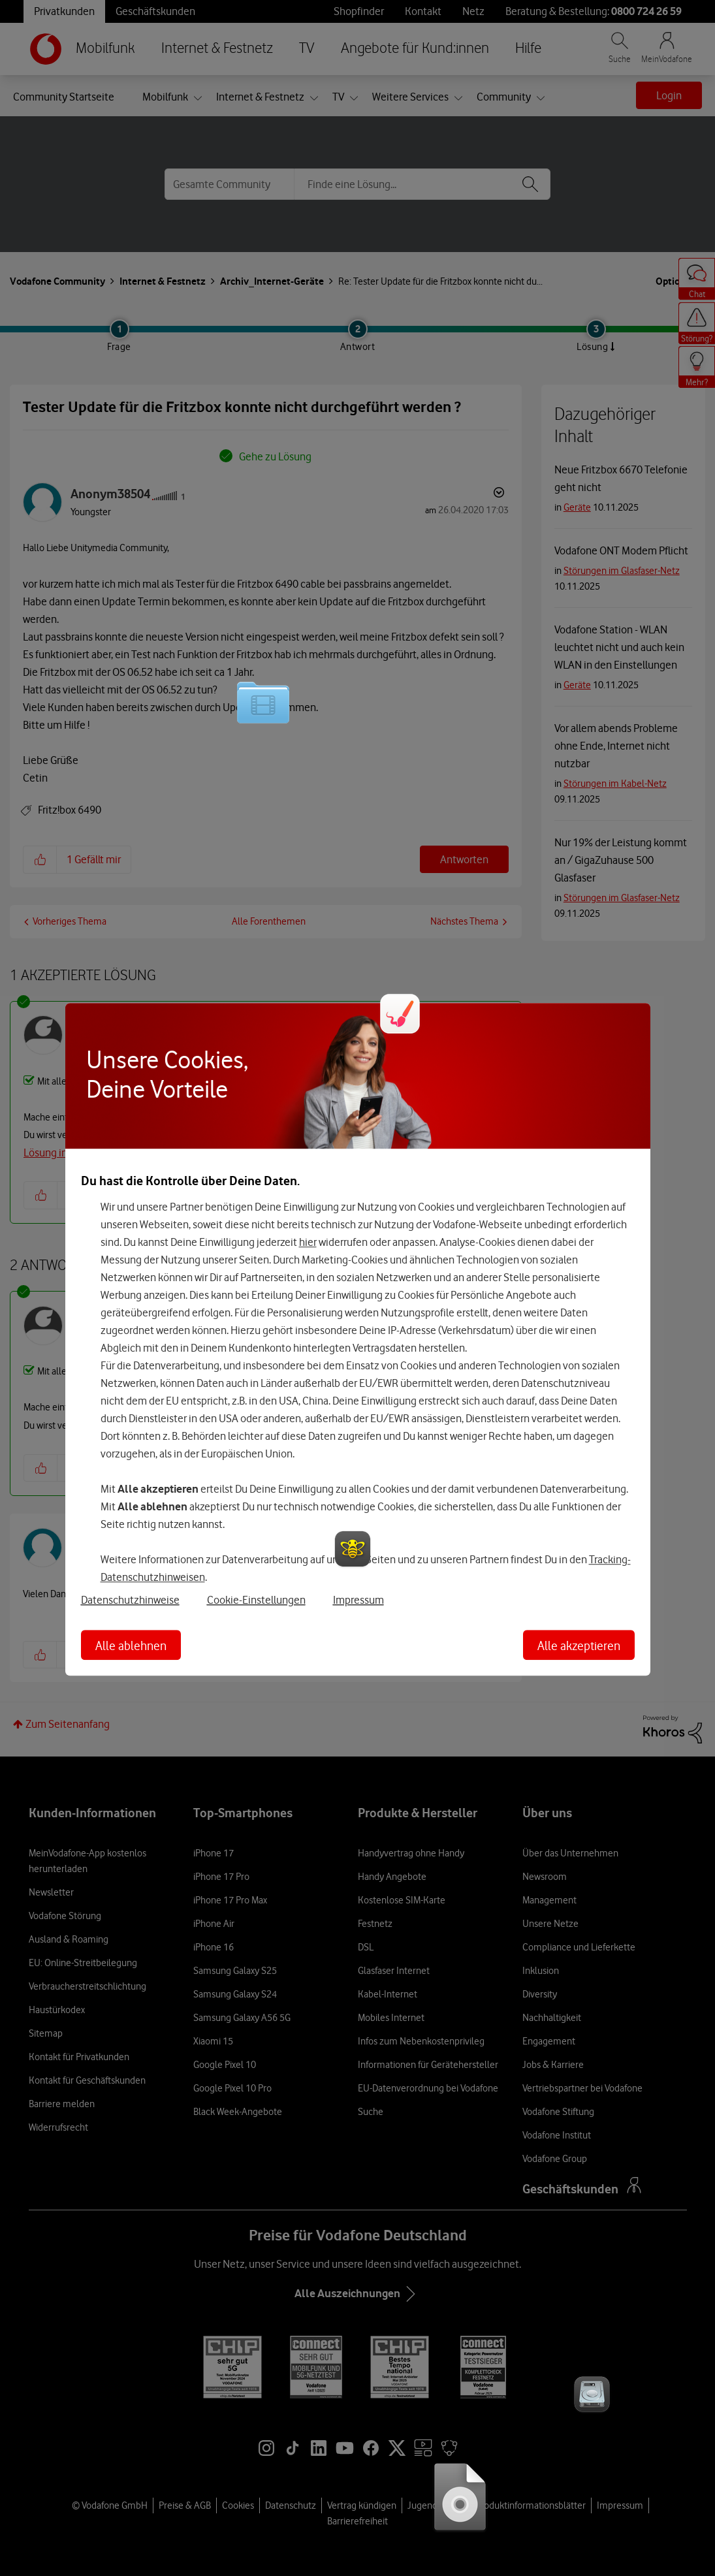  Describe the element at coordinates (263, 703) in the screenshot. I see `open your videos folder` at that location.